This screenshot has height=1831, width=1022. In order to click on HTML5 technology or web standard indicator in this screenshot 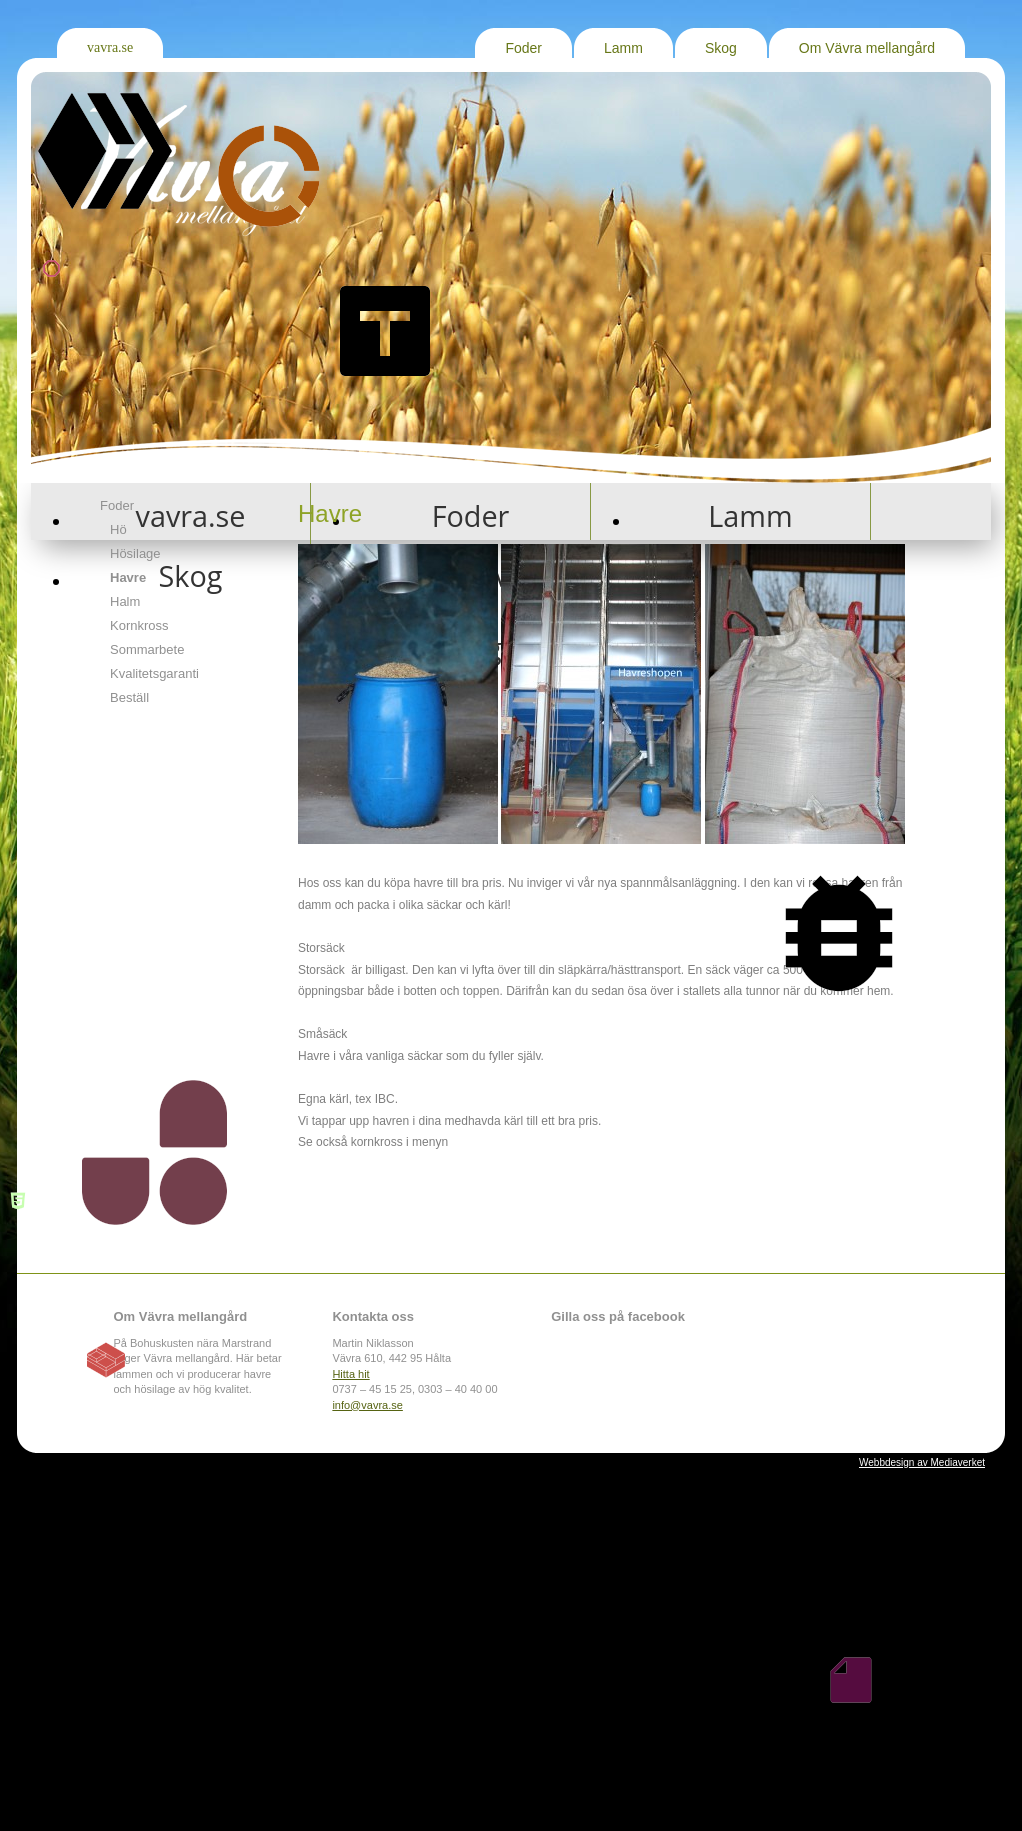, I will do `click(18, 1201)`.